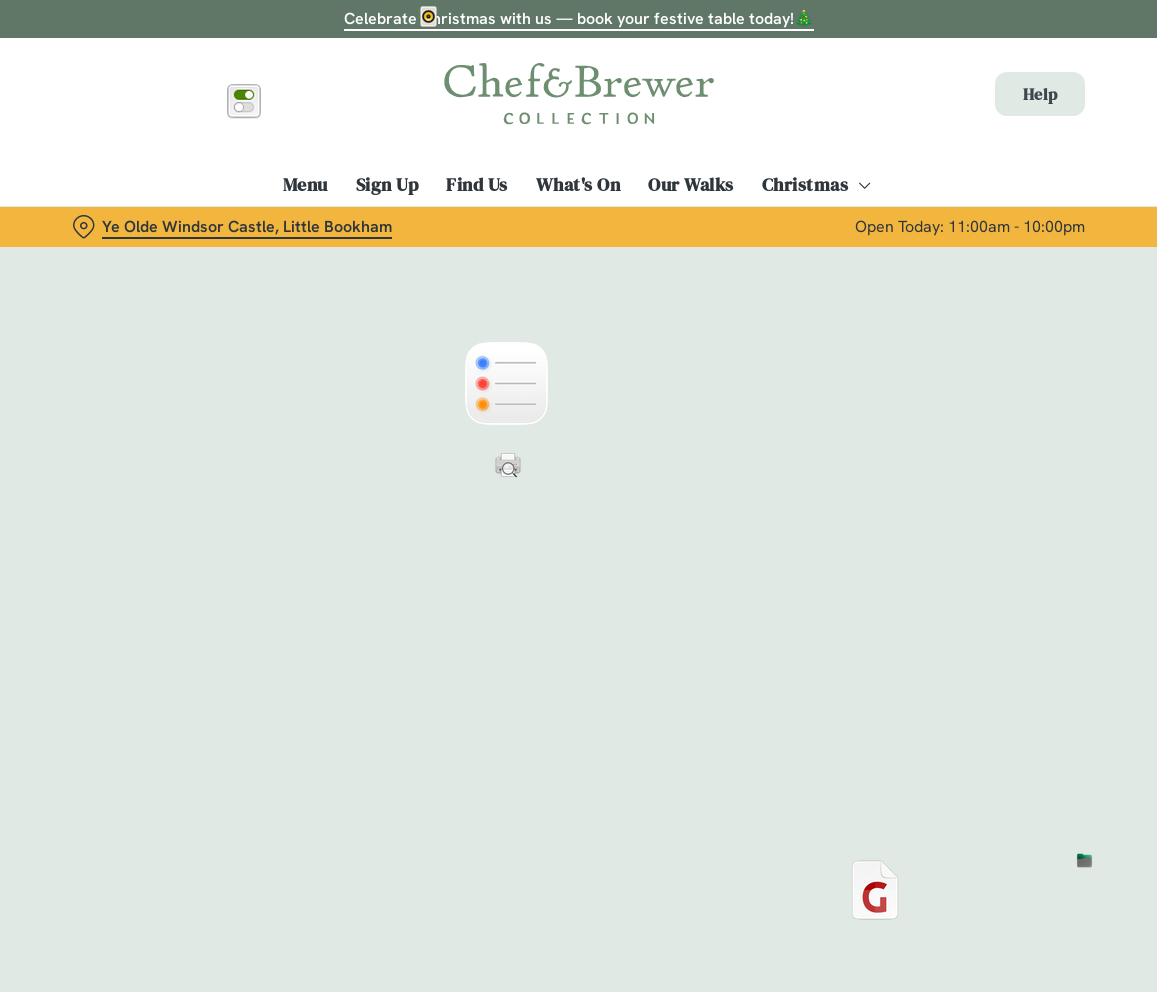  What do you see at coordinates (244, 101) in the screenshot?
I see `open unity tweak tool settings` at bounding box center [244, 101].